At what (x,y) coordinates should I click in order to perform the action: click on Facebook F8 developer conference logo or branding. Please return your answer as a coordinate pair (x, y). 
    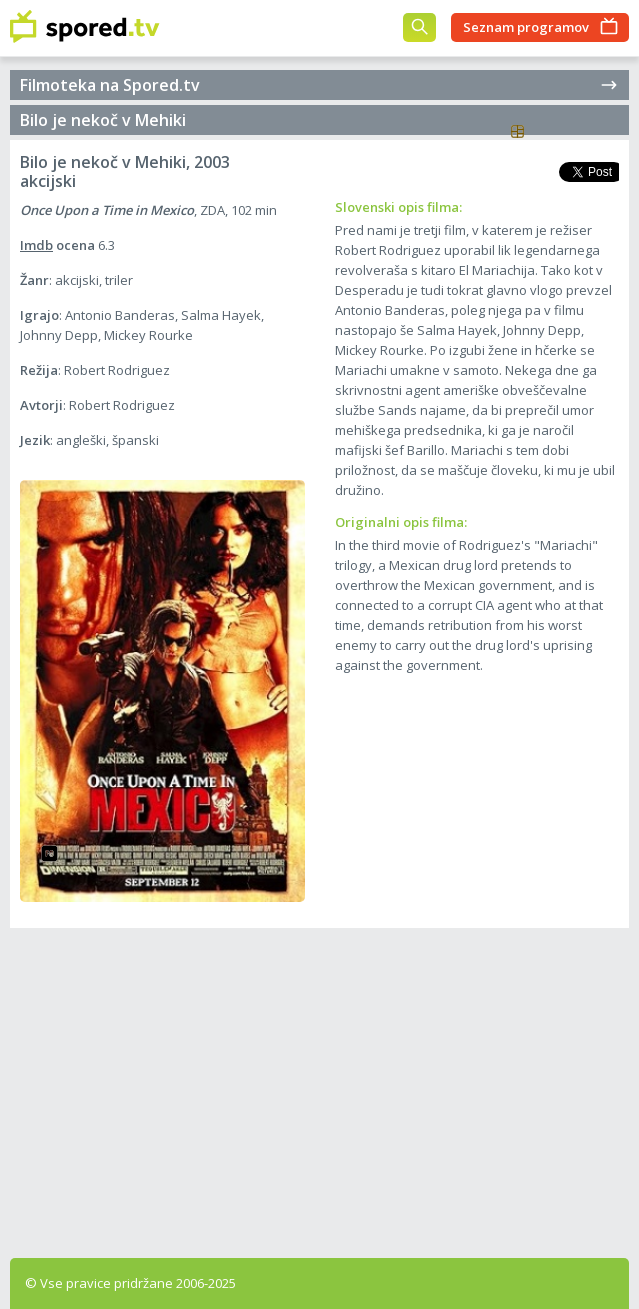
    Looking at the image, I should click on (49, 853).